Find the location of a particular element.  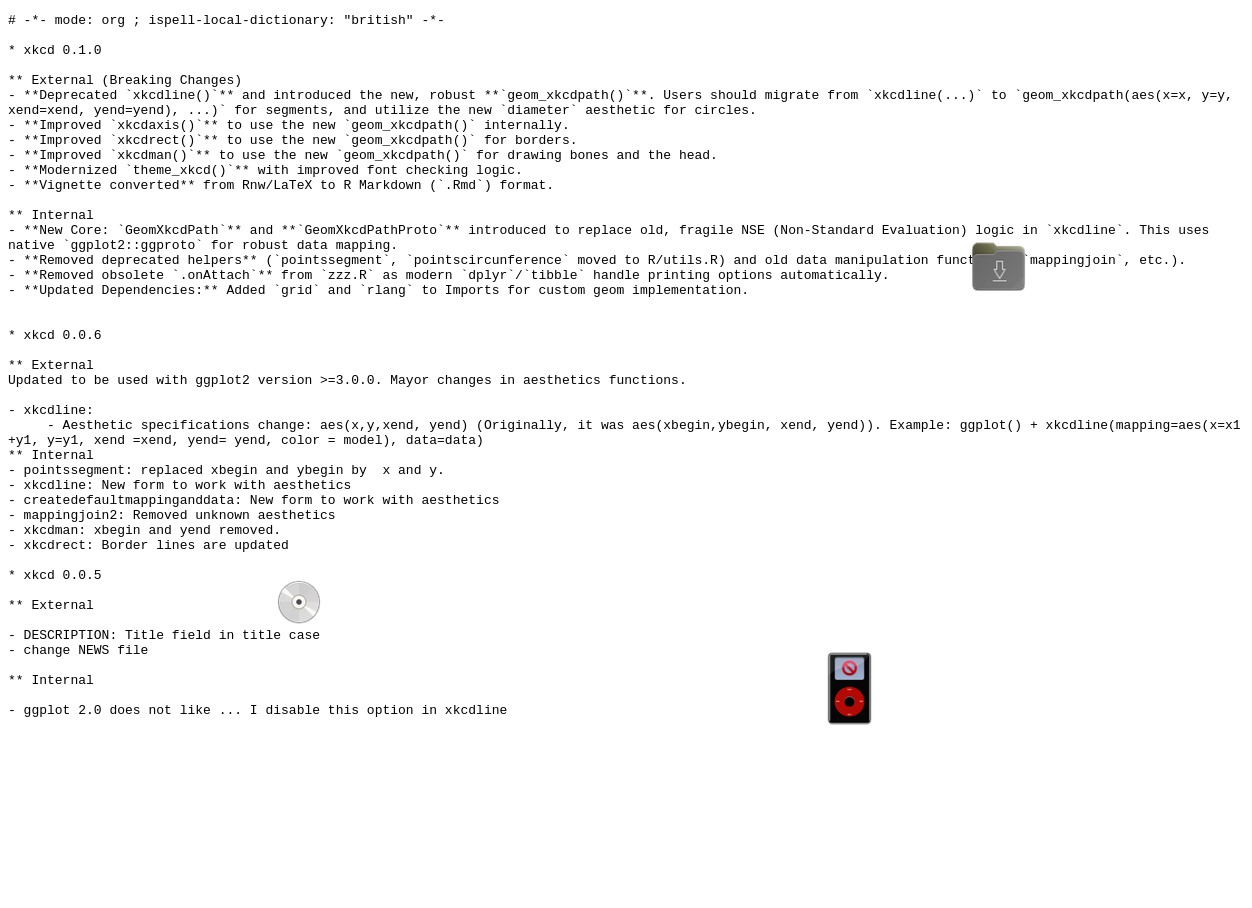

open downloads folder is located at coordinates (998, 266).